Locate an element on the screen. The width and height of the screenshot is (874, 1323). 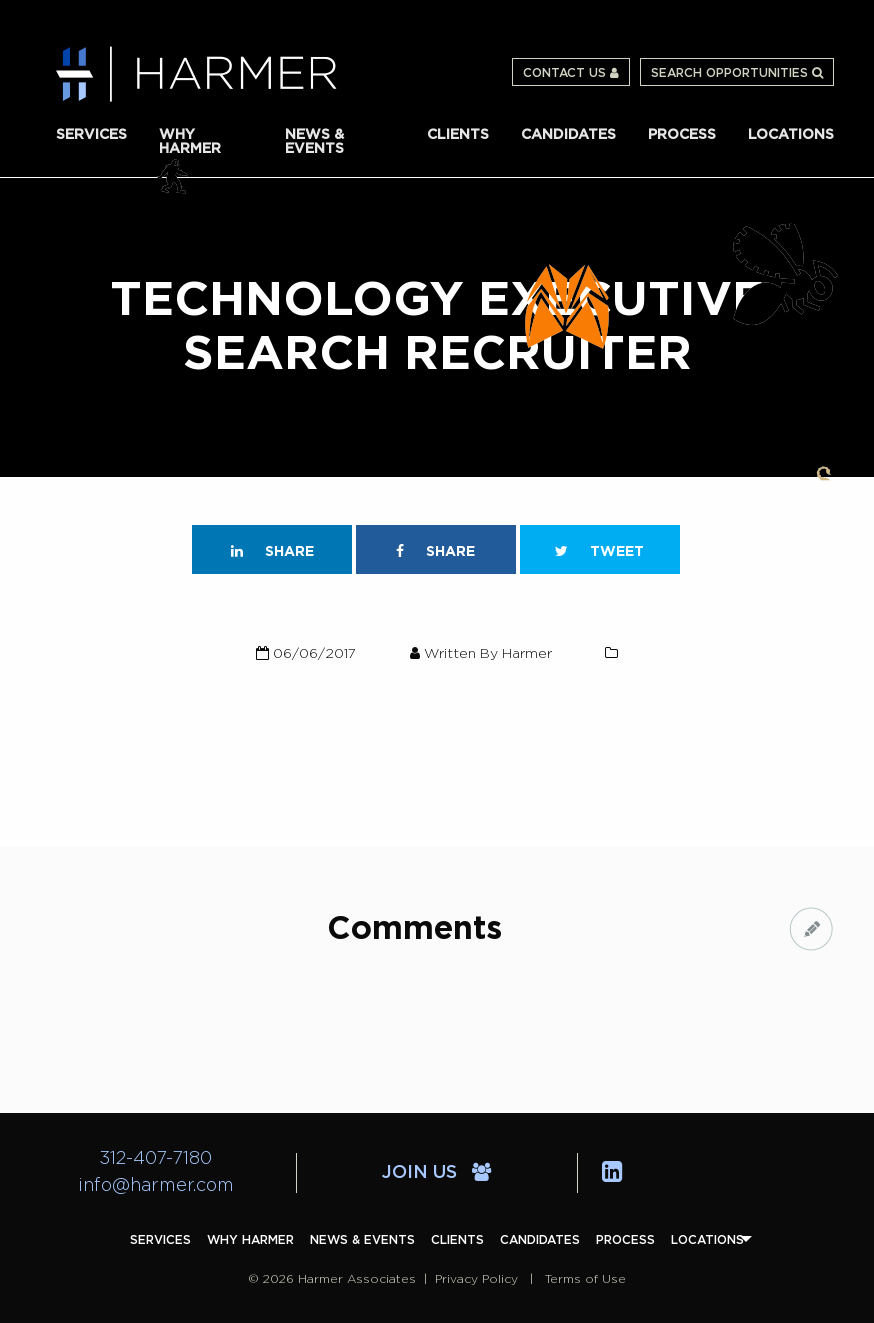
indicates bee-related content or honey products is located at coordinates (785, 276).